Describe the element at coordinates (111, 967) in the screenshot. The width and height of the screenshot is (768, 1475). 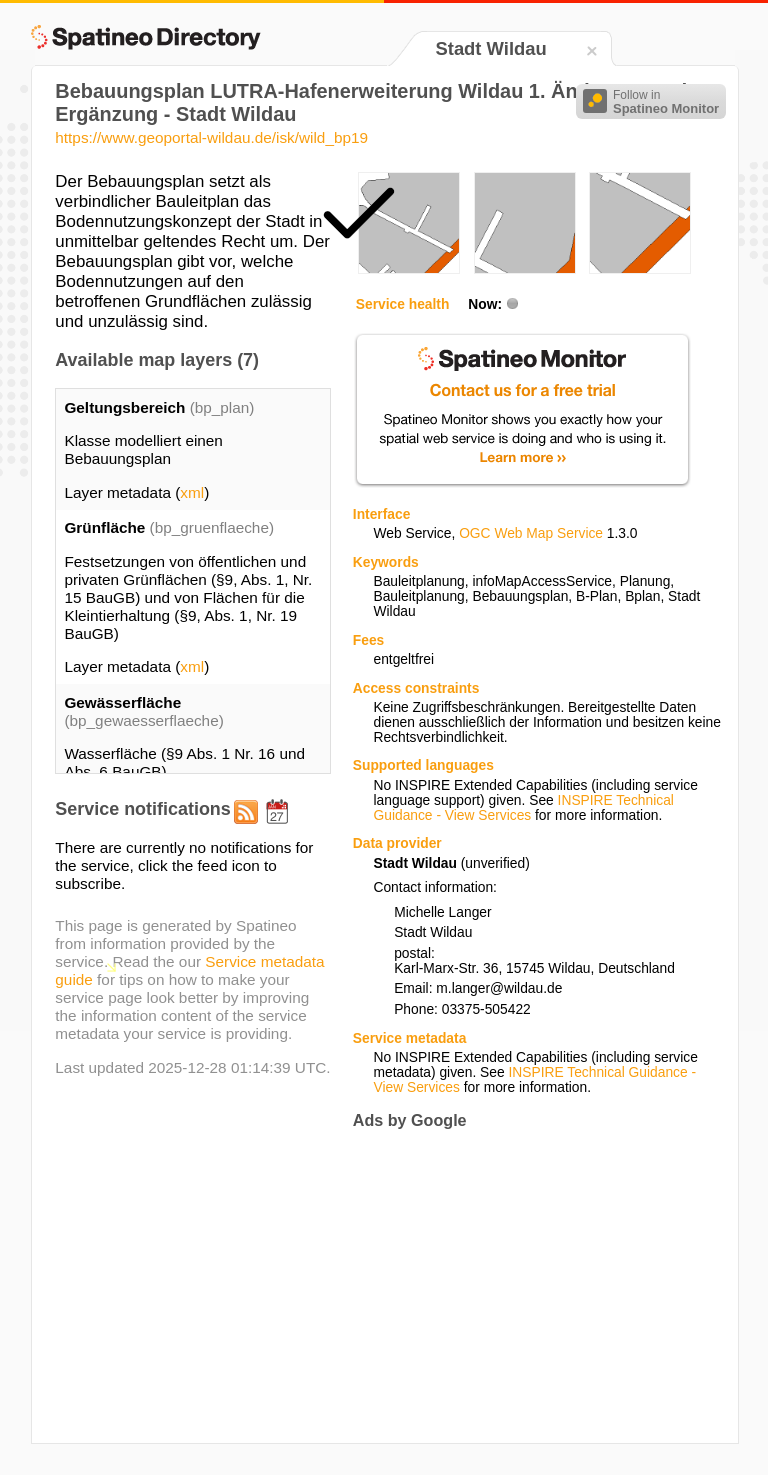
I see `navigate to the next item diagonally` at that location.